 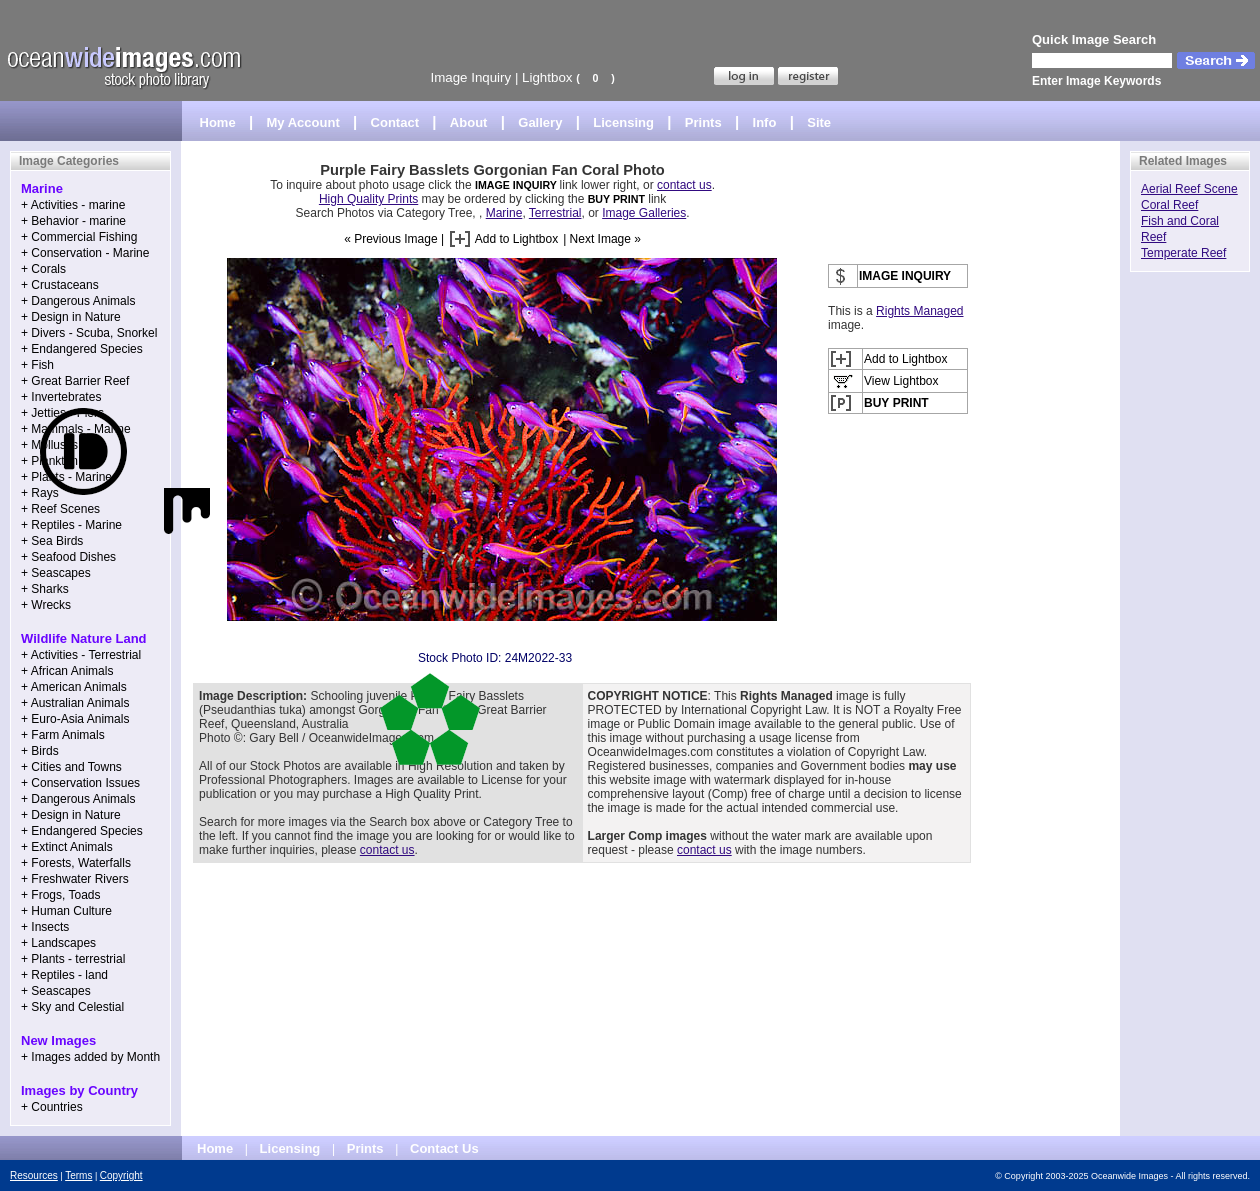 I want to click on open the Mix app, so click(x=187, y=511).